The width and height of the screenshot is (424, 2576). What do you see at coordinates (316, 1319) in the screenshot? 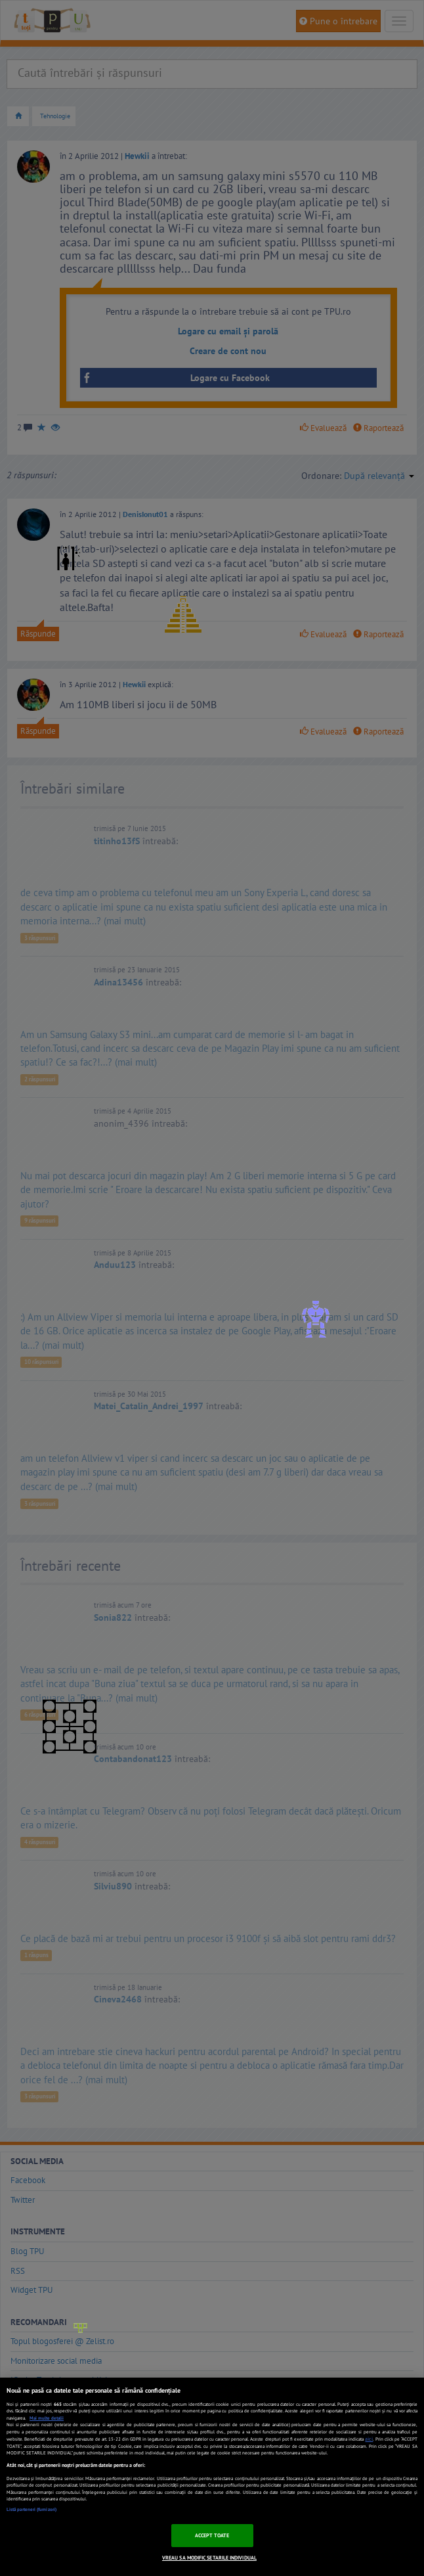
I see `select battle mech unit in game` at bounding box center [316, 1319].